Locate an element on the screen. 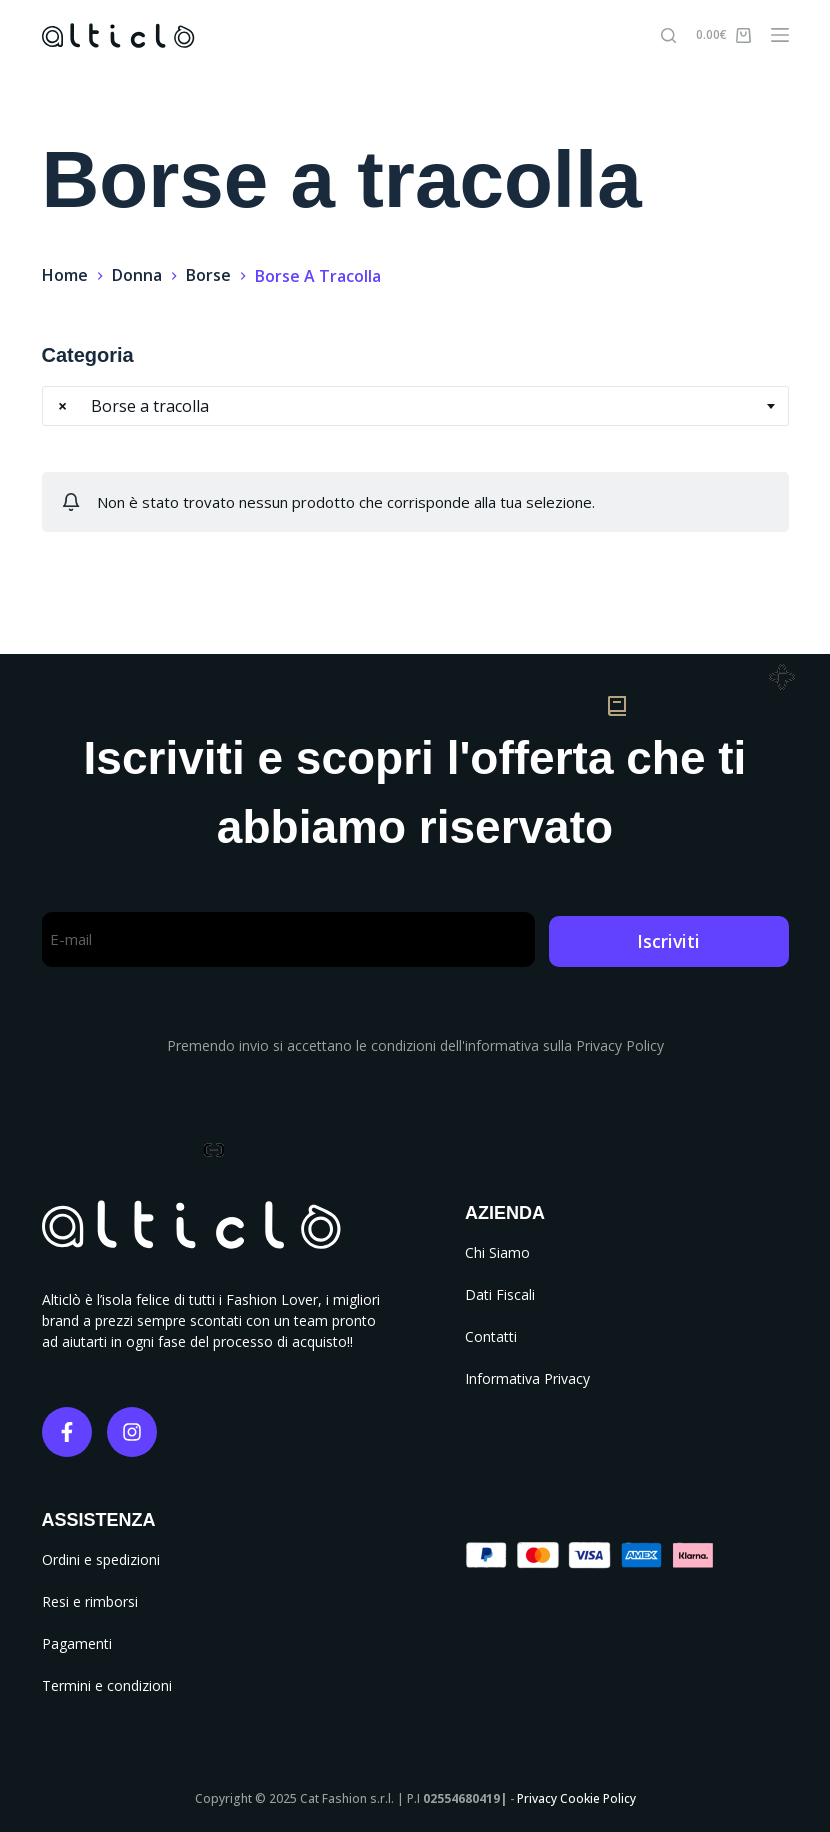 The image size is (830, 1832). open your library or reading list is located at coordinates (617, 706).